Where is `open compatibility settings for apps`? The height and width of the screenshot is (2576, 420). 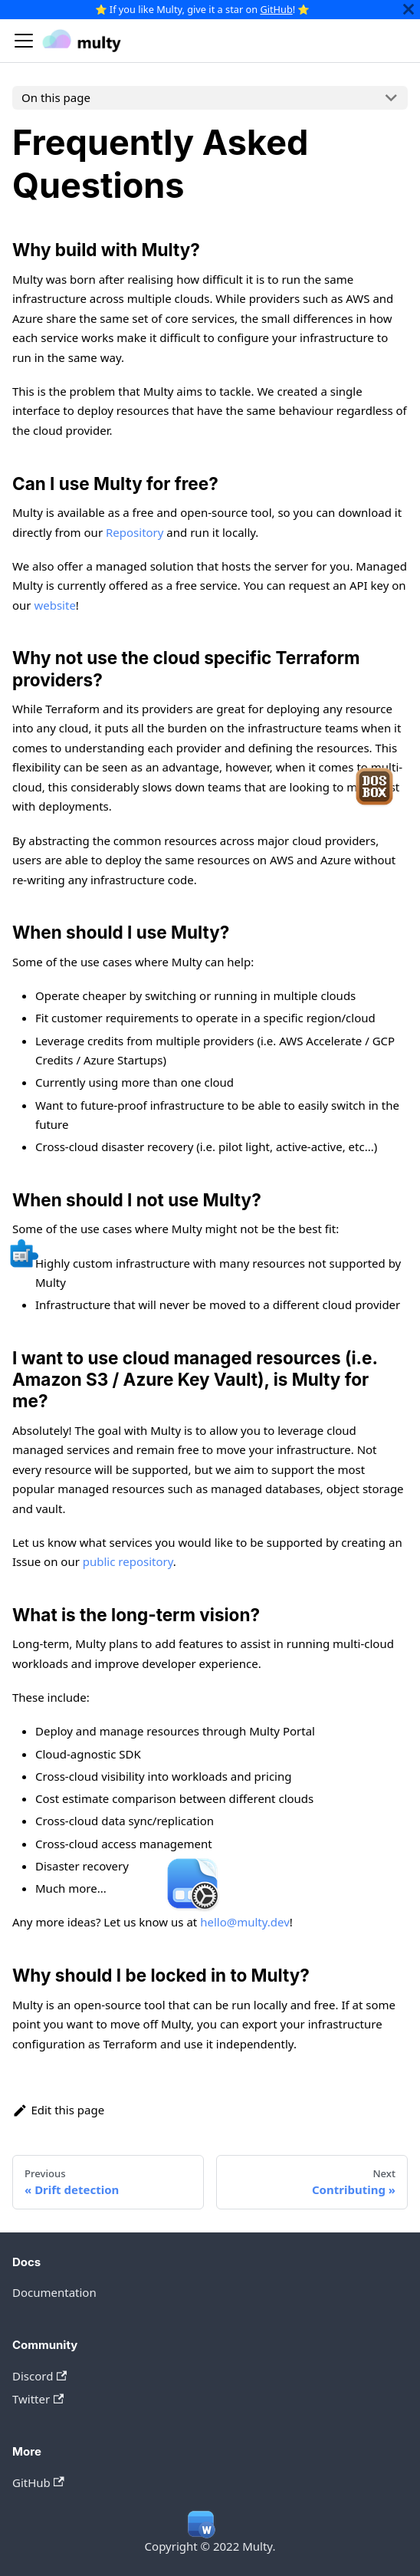
open compatibility settings for apps is located at coordinates (23, 1254).